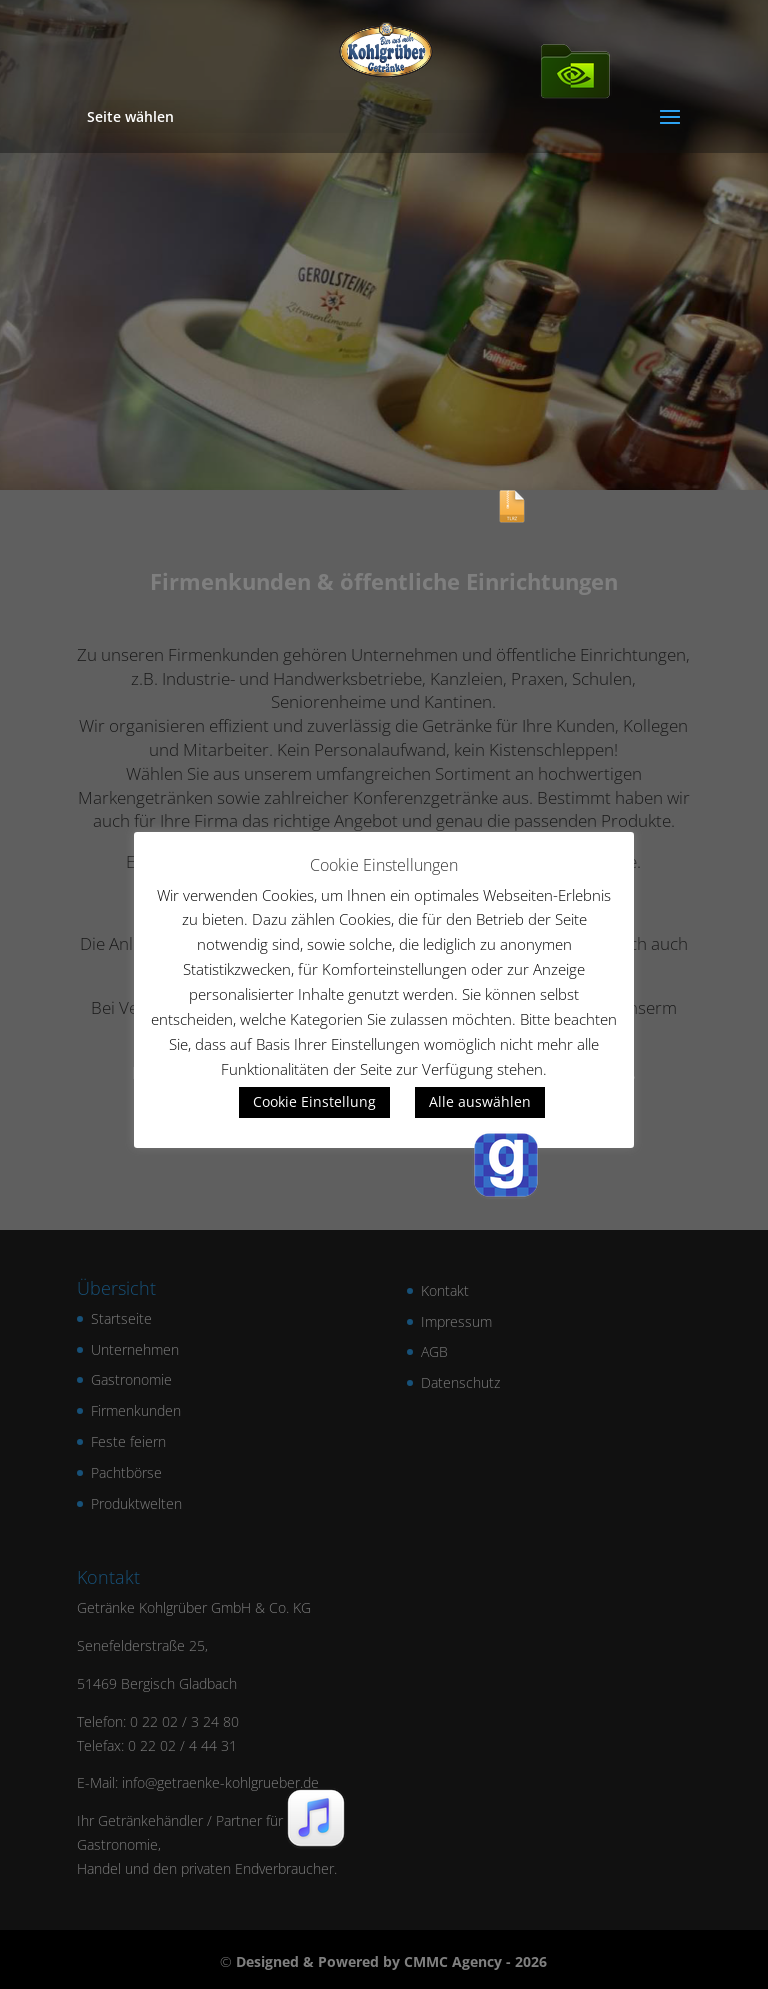 The height and width of the screenshot is (1989, 768). Describe the element at coordinates (506, 1165) in the screenshot. I see `launch garry's mod game` at that location.